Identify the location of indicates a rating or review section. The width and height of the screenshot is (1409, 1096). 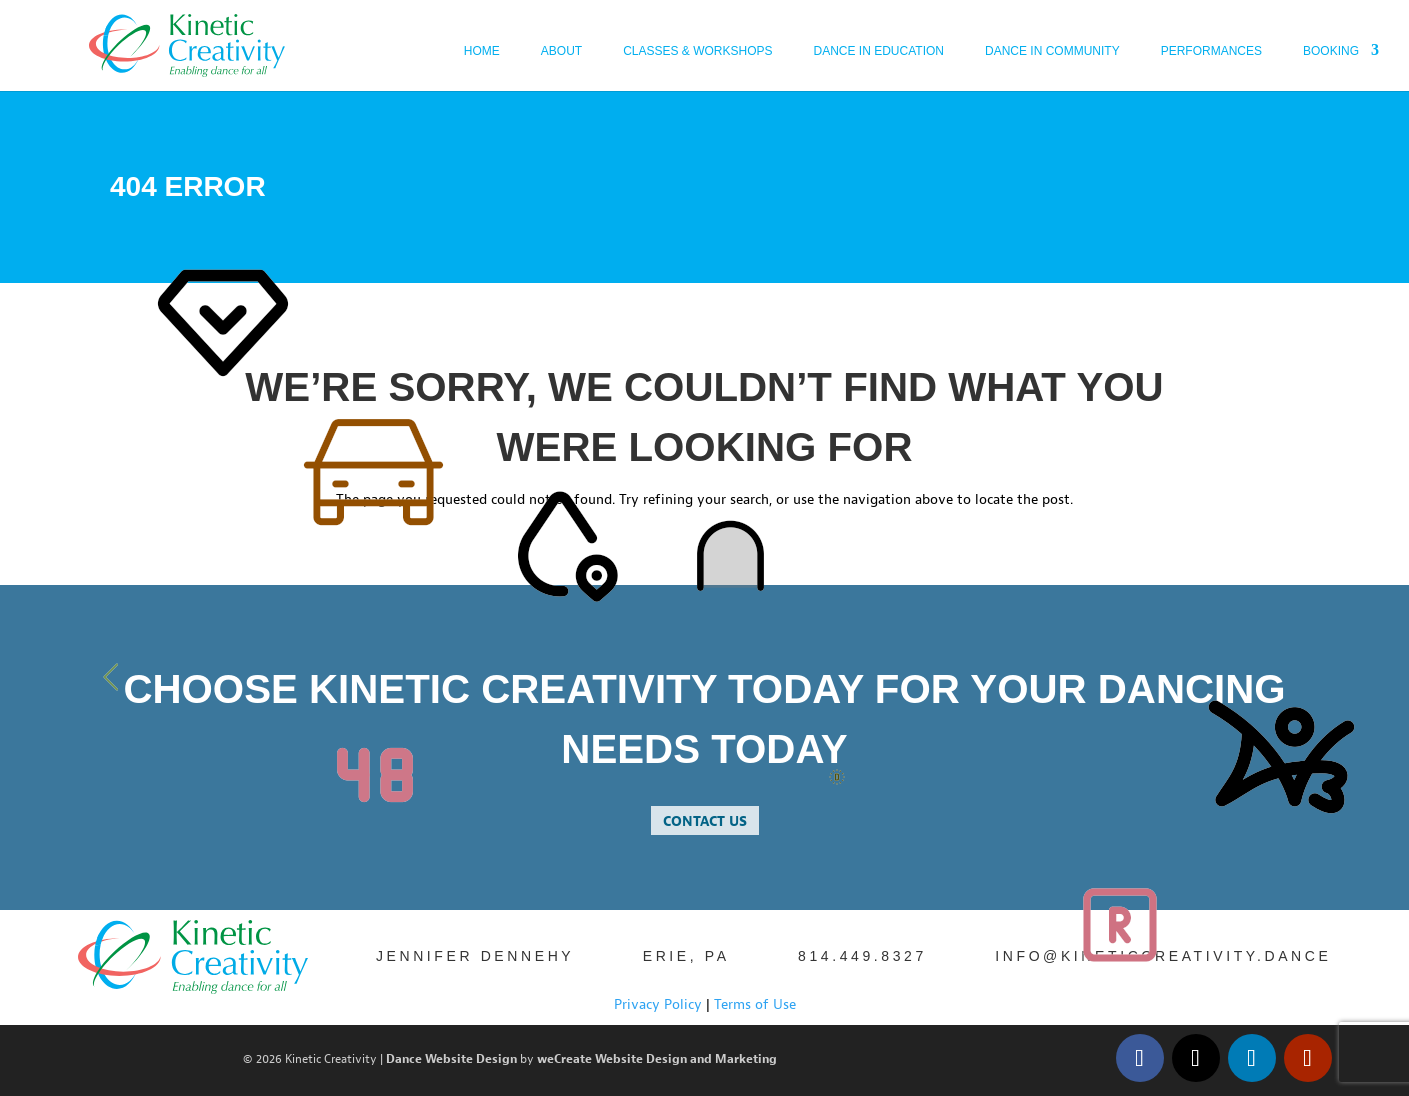
(1120, 925).